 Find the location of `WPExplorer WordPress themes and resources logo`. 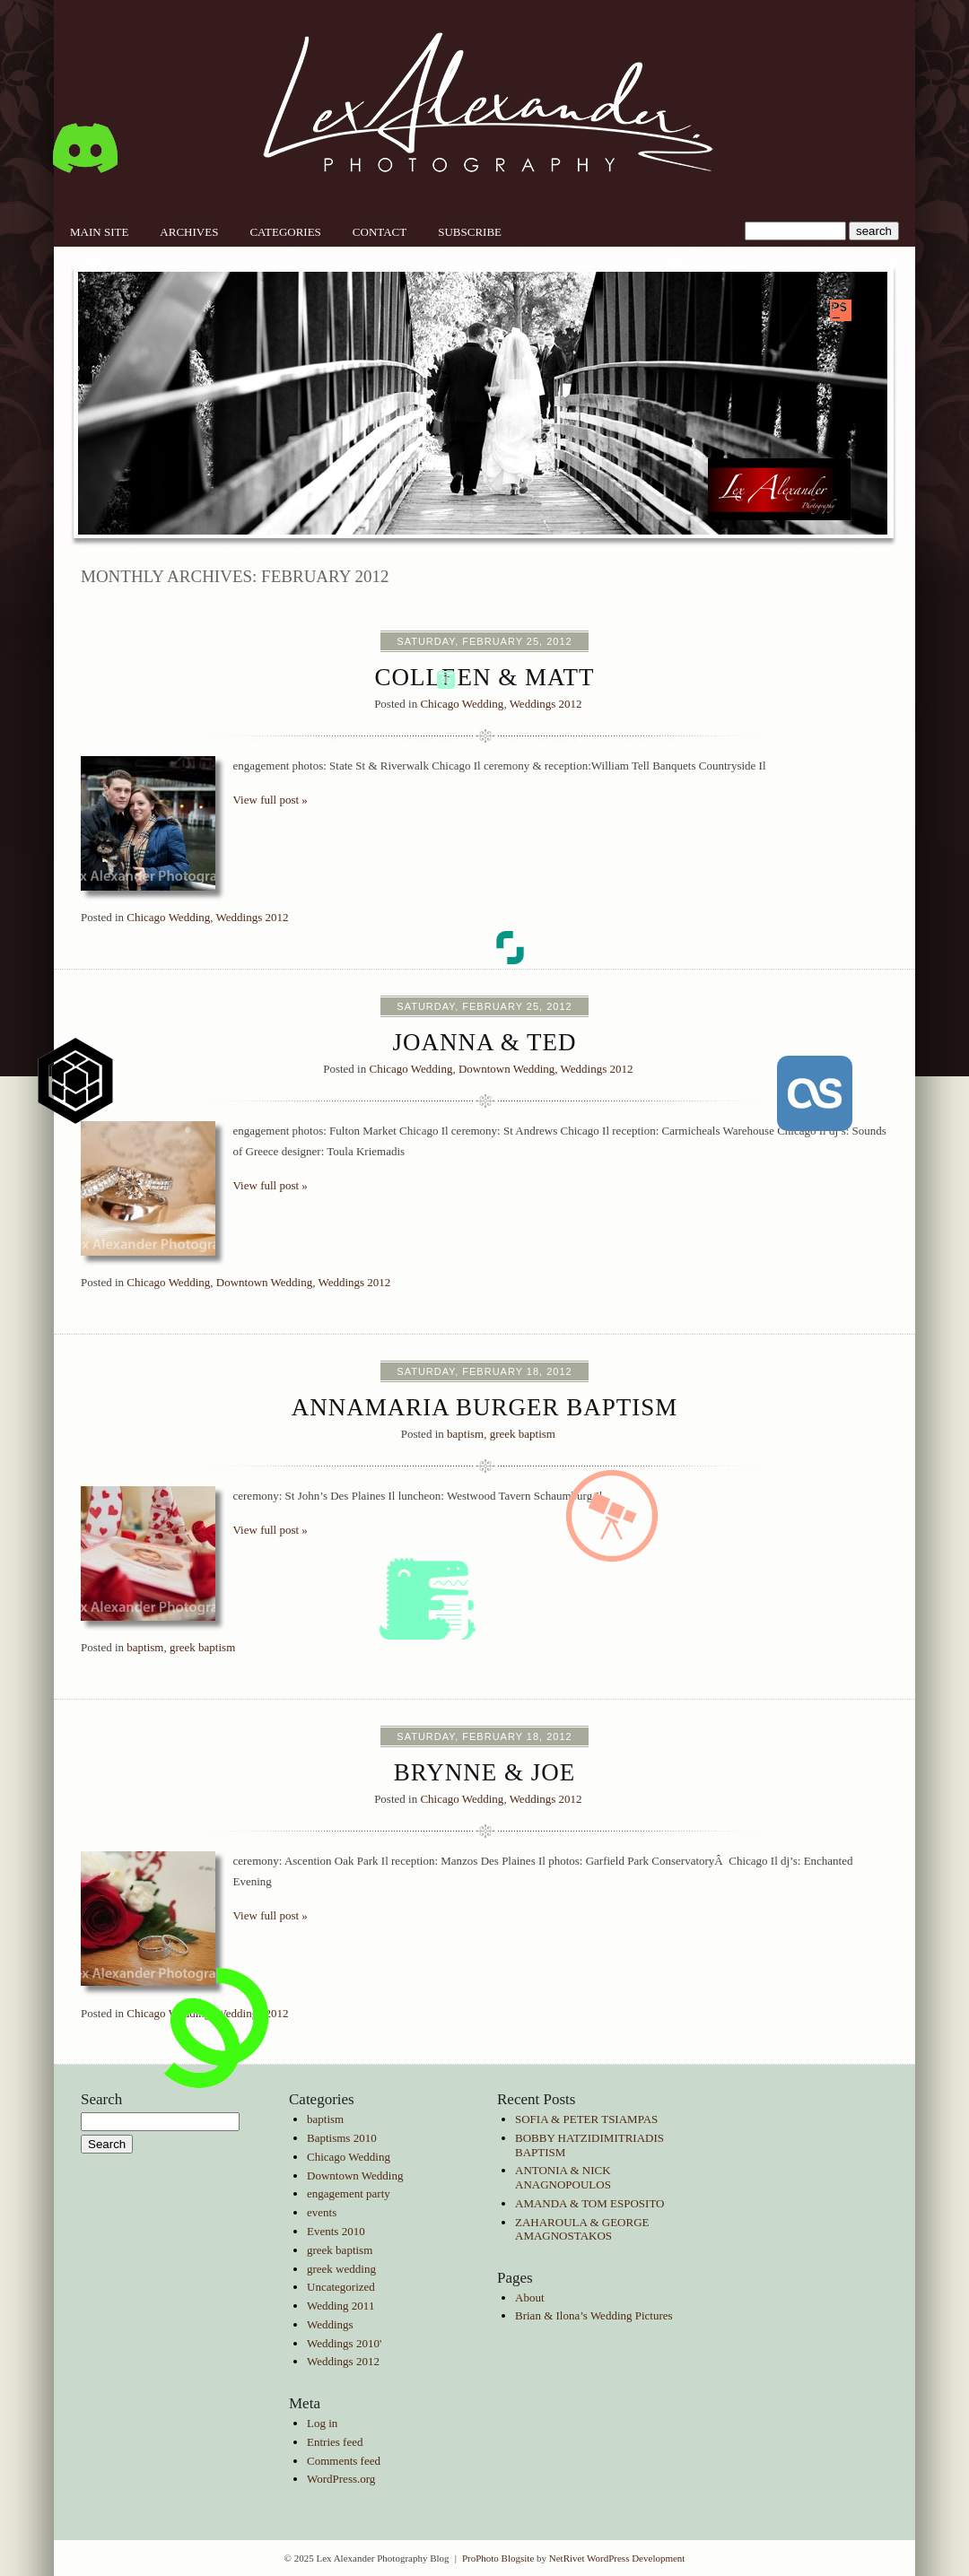

WPExplorer WordPress themes and resources logo is located at coordinates (612, 1516).